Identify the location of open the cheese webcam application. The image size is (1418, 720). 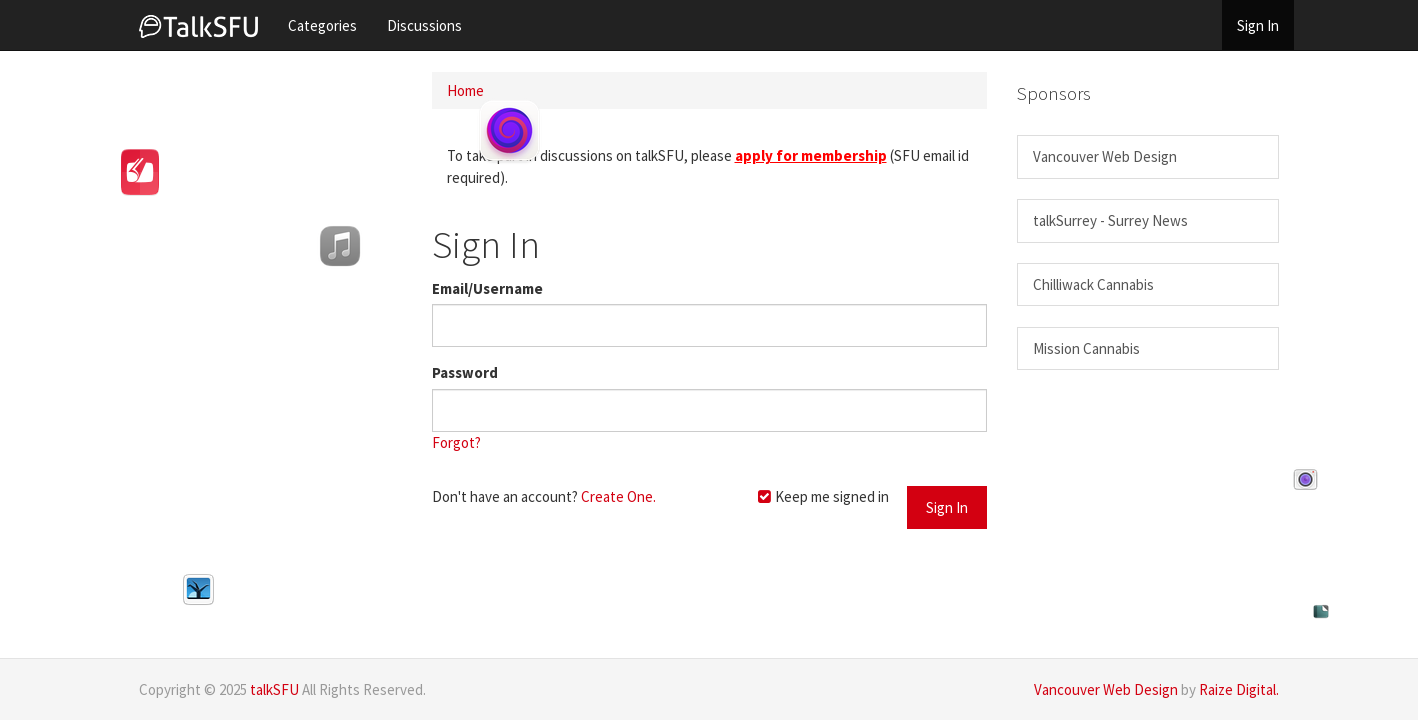
(1305, 479).